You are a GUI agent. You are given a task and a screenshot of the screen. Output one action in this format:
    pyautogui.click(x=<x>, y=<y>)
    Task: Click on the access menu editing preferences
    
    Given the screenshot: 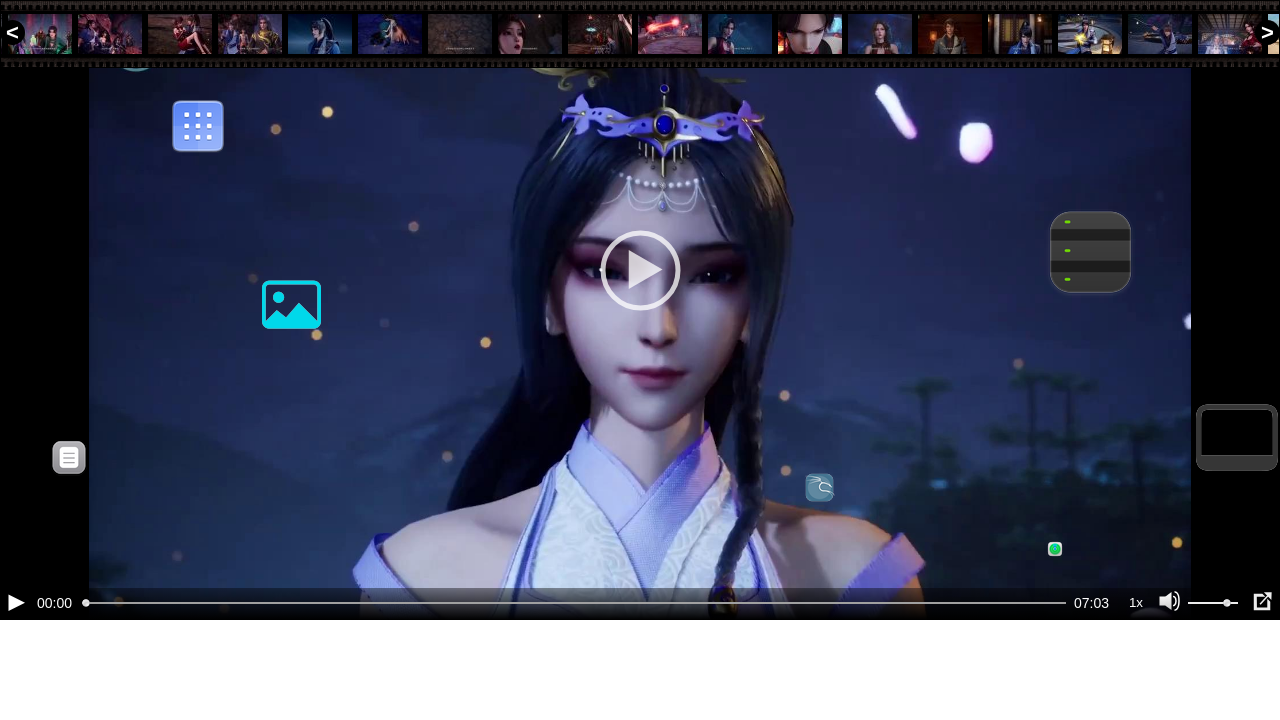 What is the action you would take?
    pyautogui.click(x=69, y=458)
    